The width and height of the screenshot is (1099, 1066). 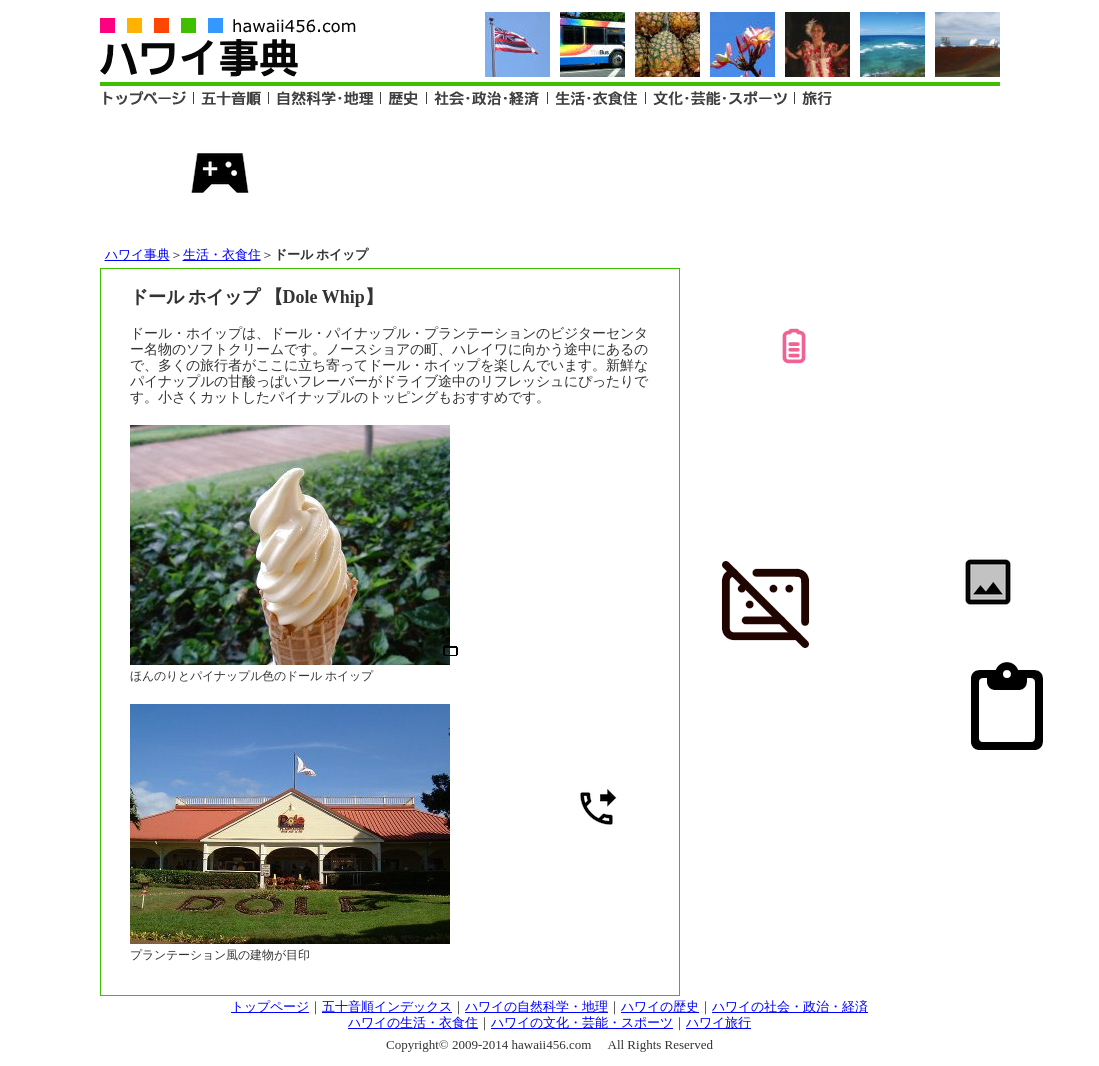 What do you see at coordinates (596, 808) in the screenshot?
I see `call forwarding is enabled` at bounding box center [596, 808].